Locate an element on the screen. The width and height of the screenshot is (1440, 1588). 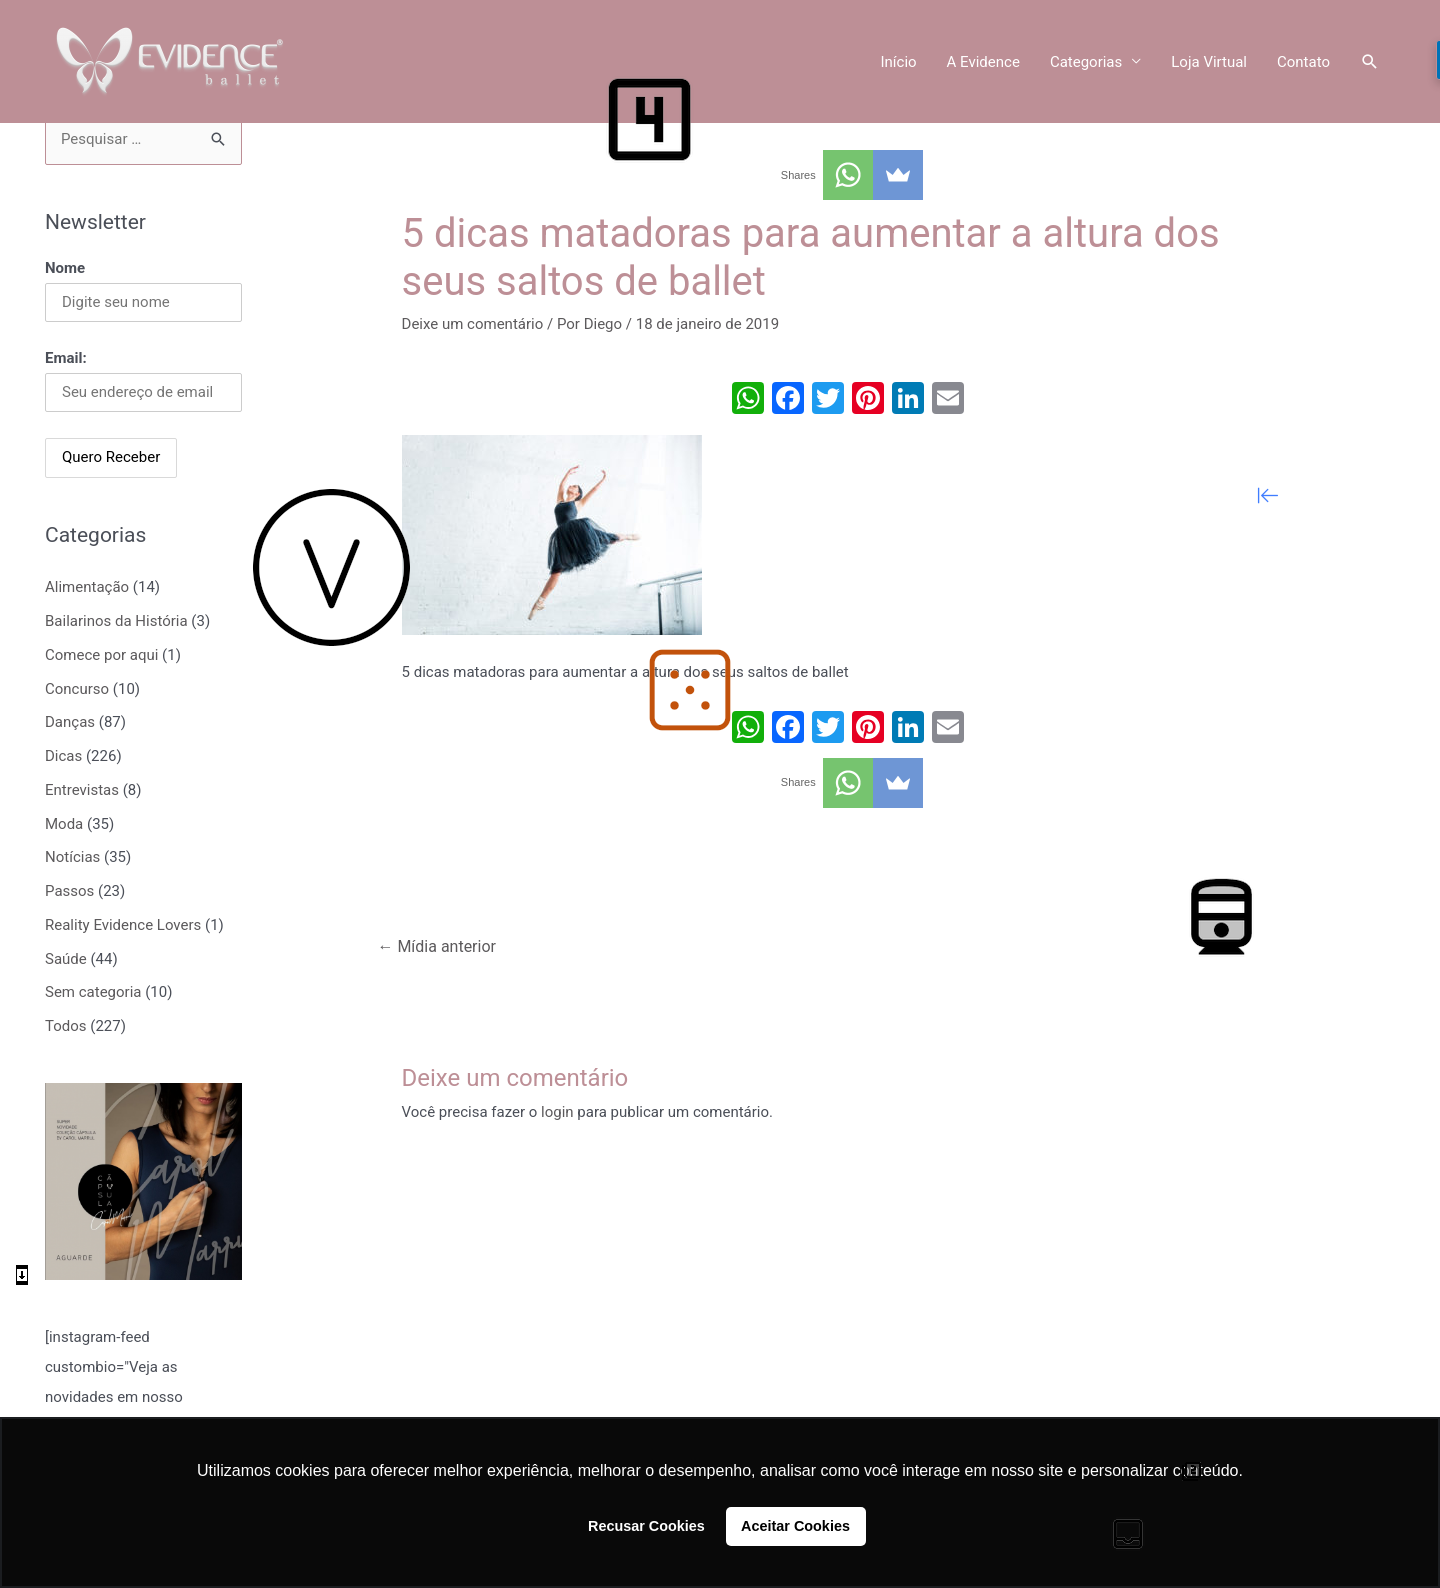
select image filter option 4 is located at coordinates (649, 119).